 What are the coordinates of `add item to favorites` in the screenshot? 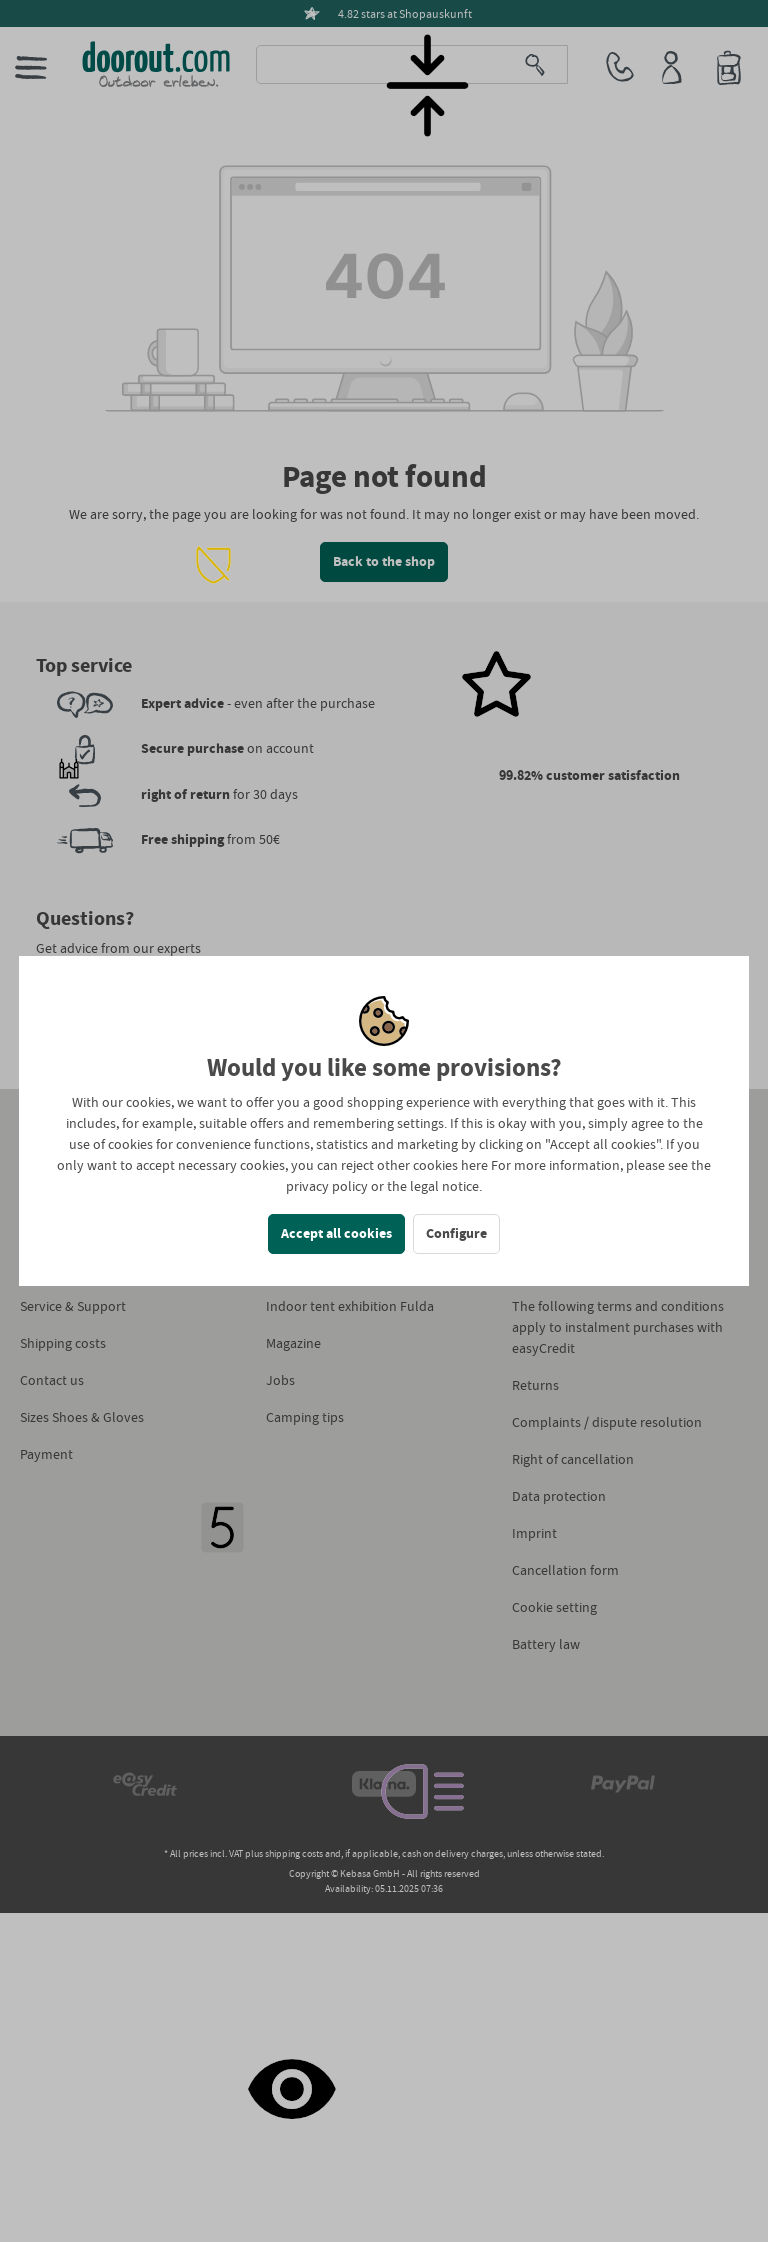 It's located at (496, 685).